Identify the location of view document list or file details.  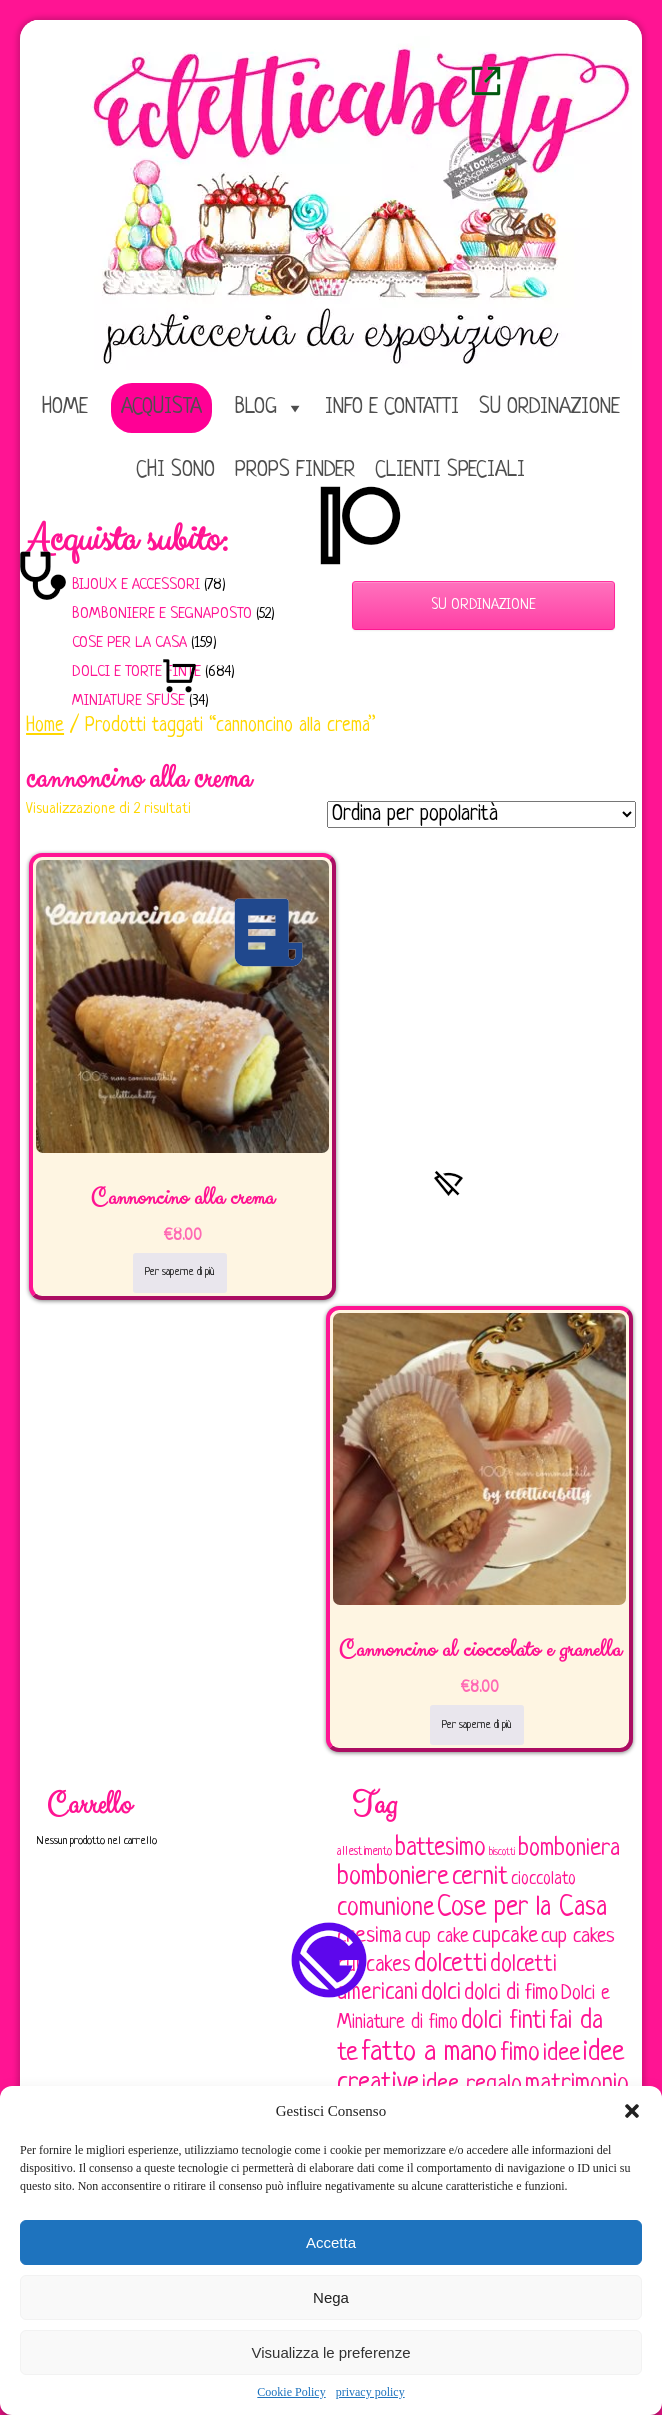
(268, 932).